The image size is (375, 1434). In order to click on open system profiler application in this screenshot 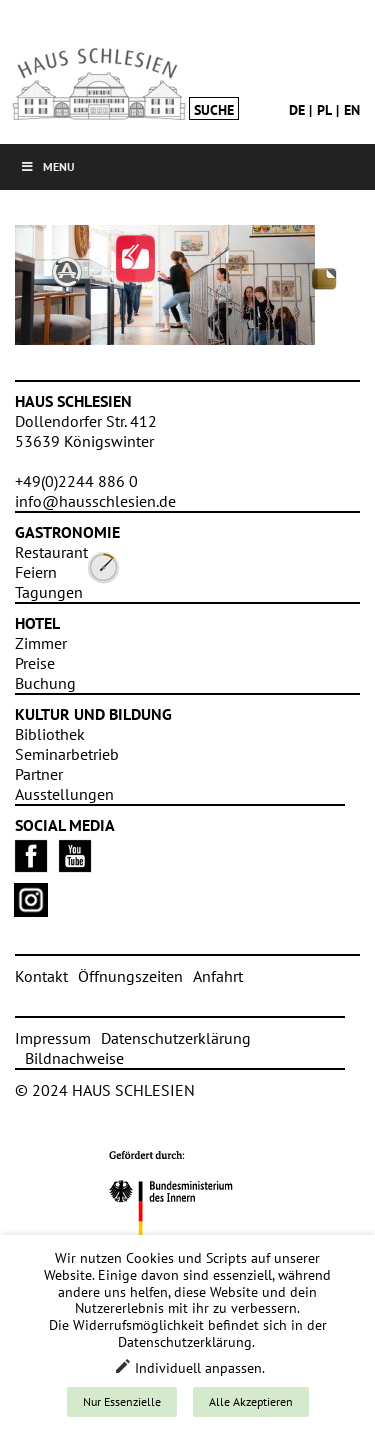, I will do `click(103, 567)`.